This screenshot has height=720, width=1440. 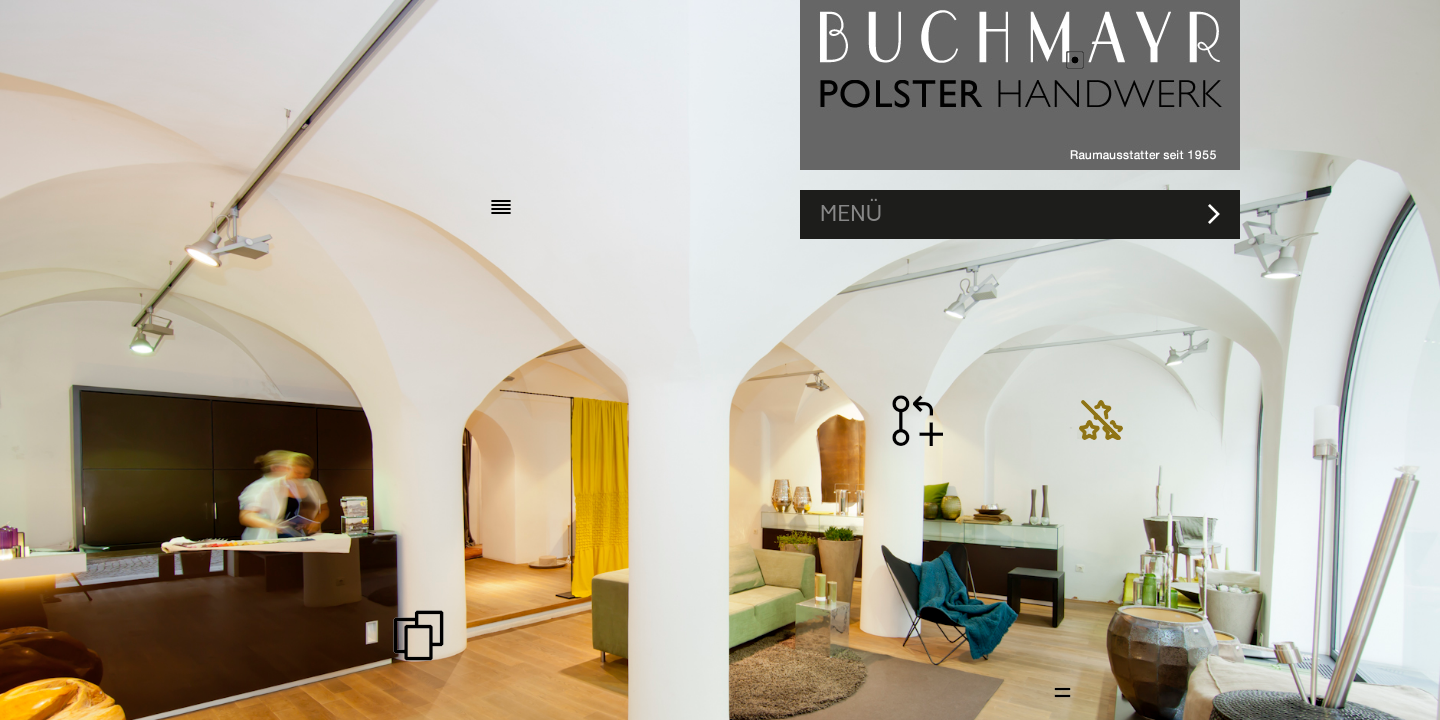 What do you see at coordinates (501, 207) in the screenshot?
I see `justify text alignment` at bounding box center [501, 207].